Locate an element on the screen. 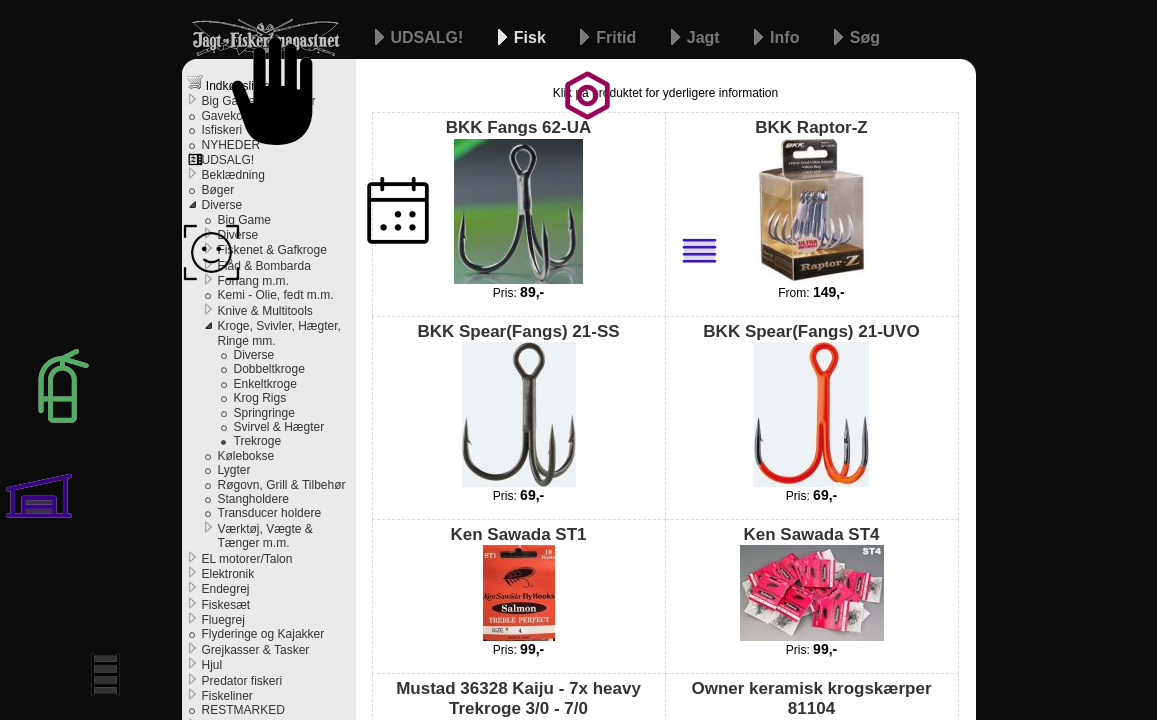 The image size is (1157, 720). access step-by-step instructions or tutorials is located at coordinates (105, 674).